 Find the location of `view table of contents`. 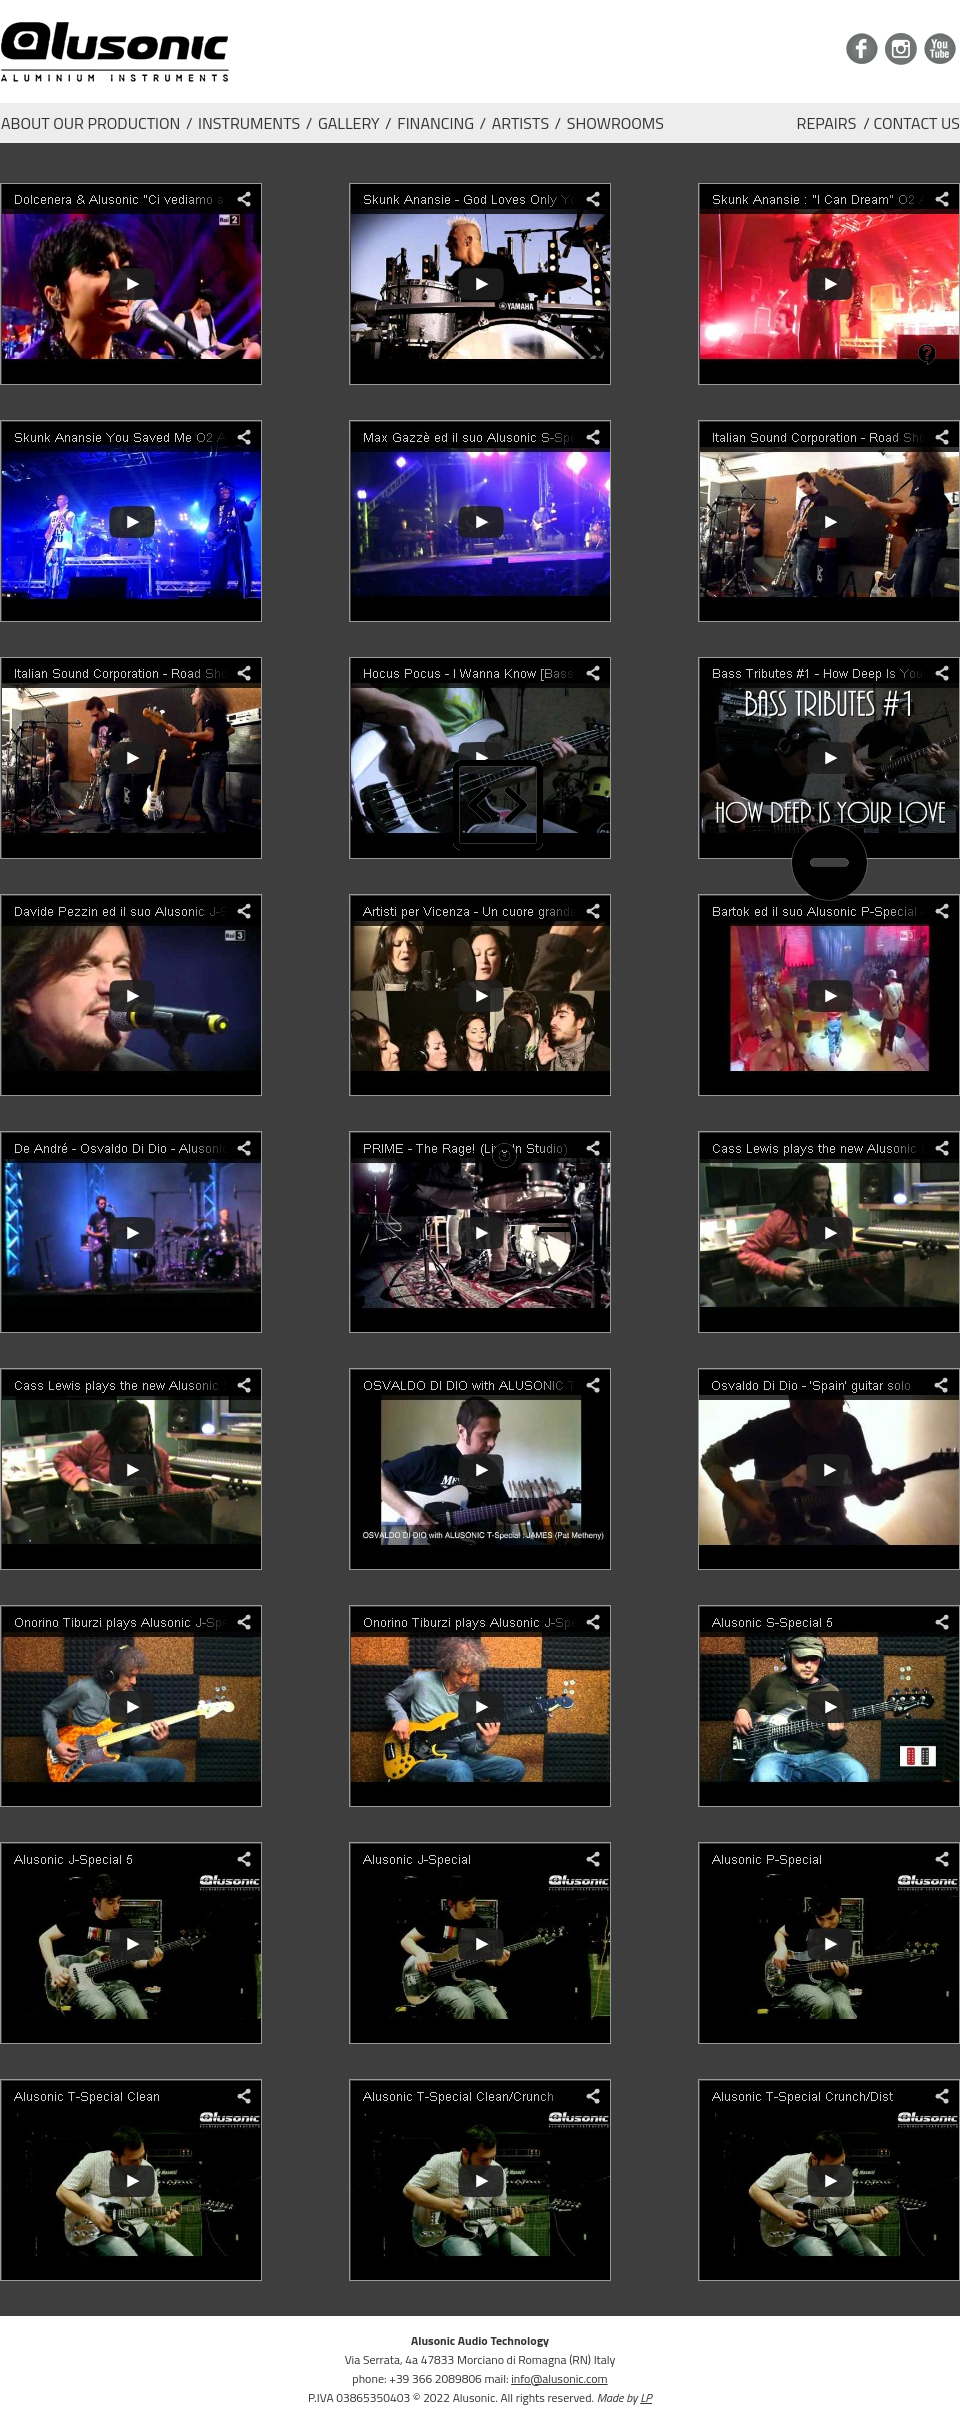

view table of contents is located at coordinates (559, 1220).